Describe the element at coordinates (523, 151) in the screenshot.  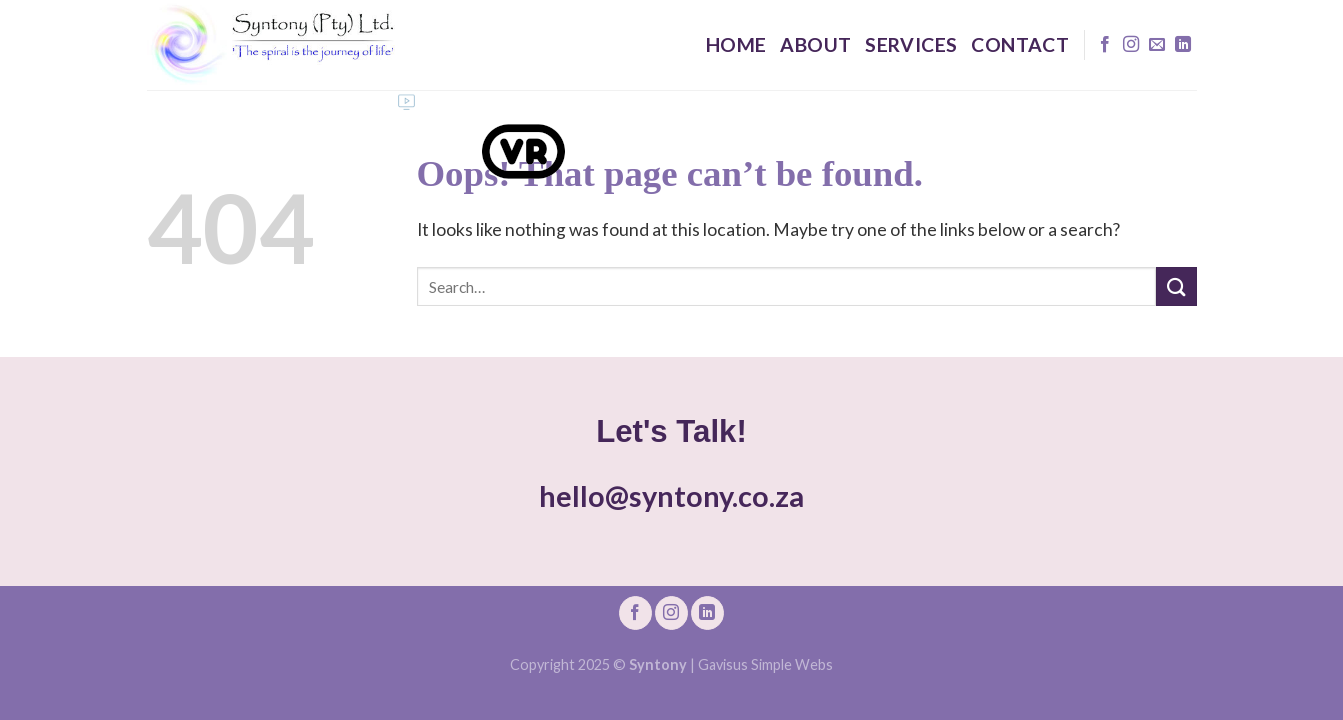
I see `access virtual reality mode or settings` at that location.